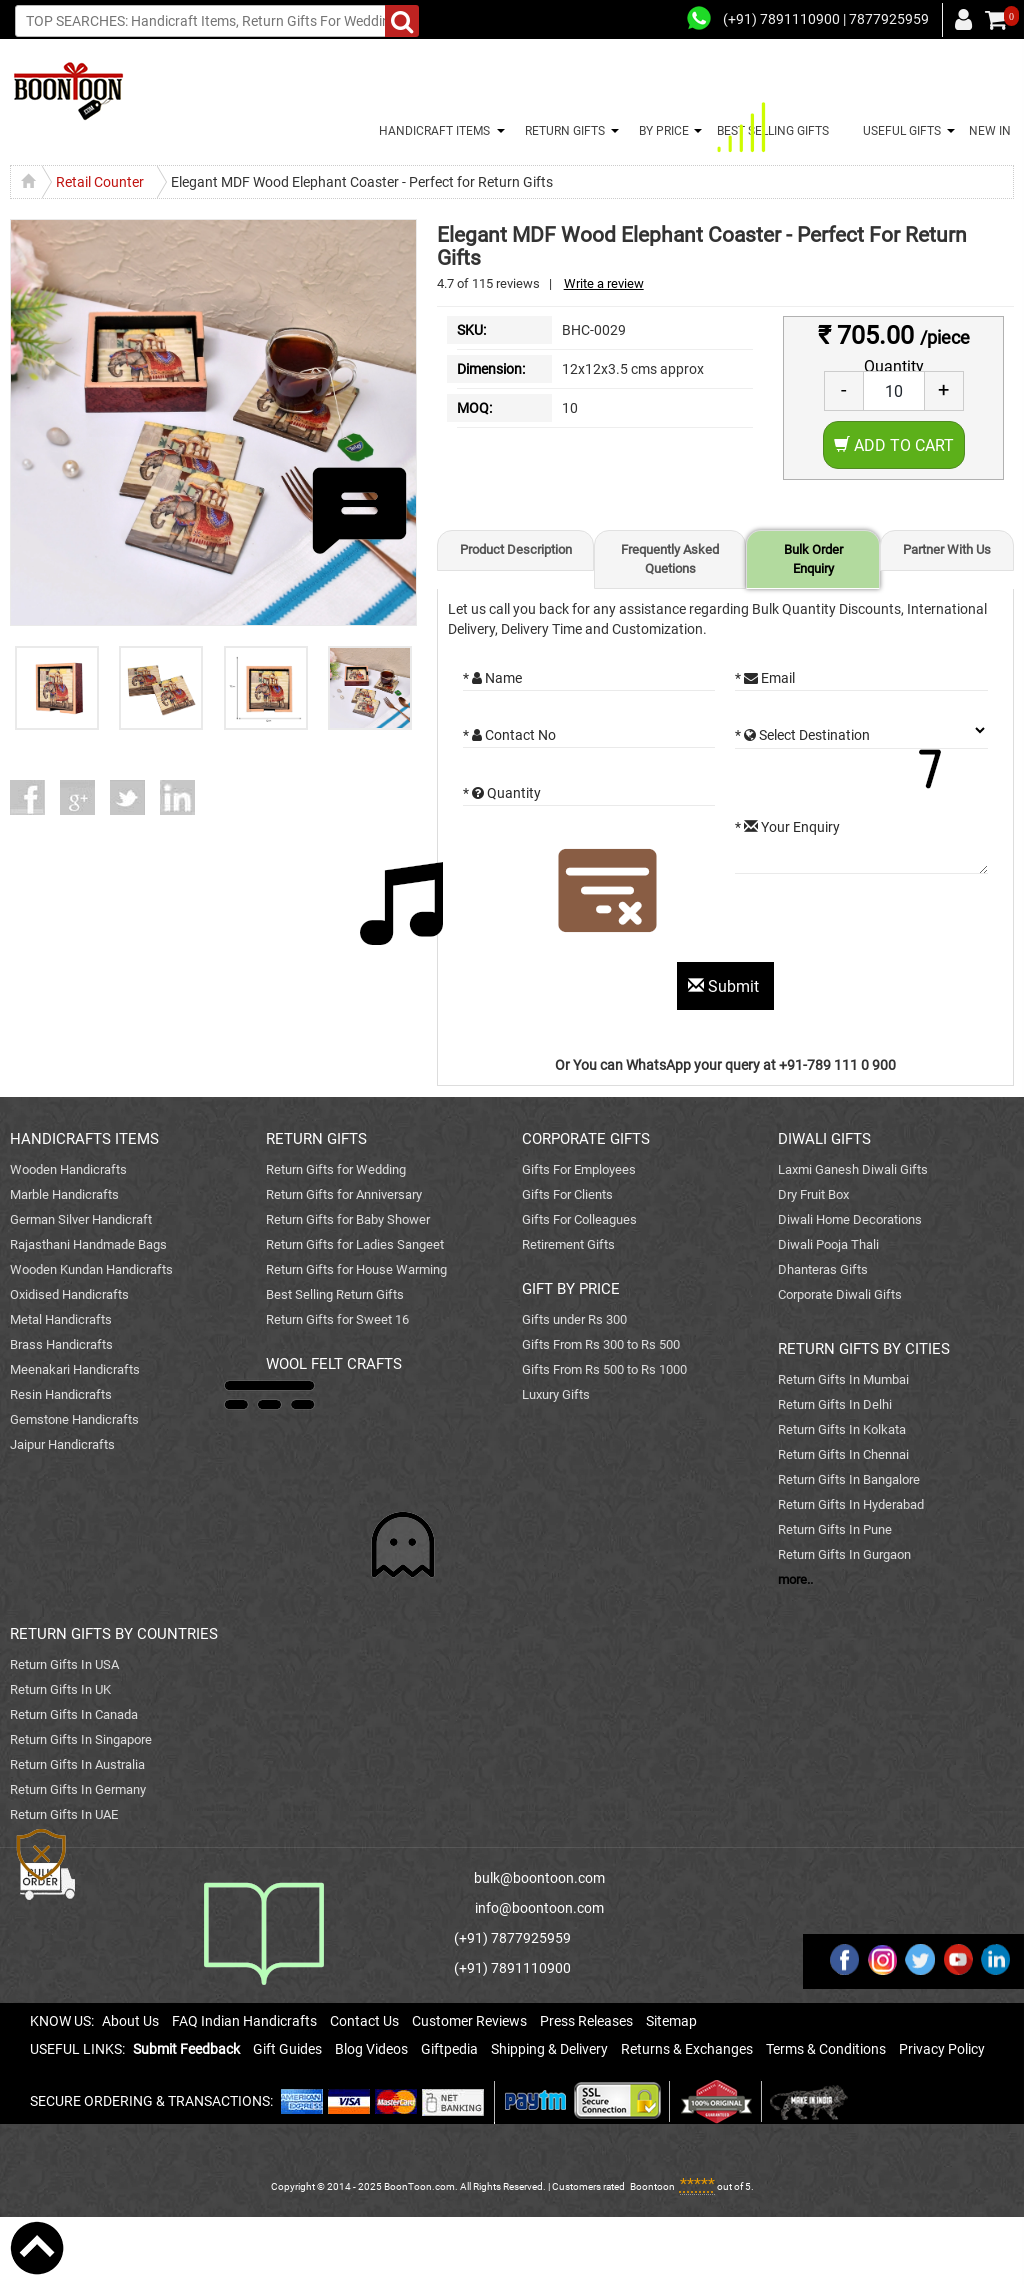  Describe the element at coordinates (403, 1546) in the screenshot. I see `toggle ghost mode or invisible status` at that location.